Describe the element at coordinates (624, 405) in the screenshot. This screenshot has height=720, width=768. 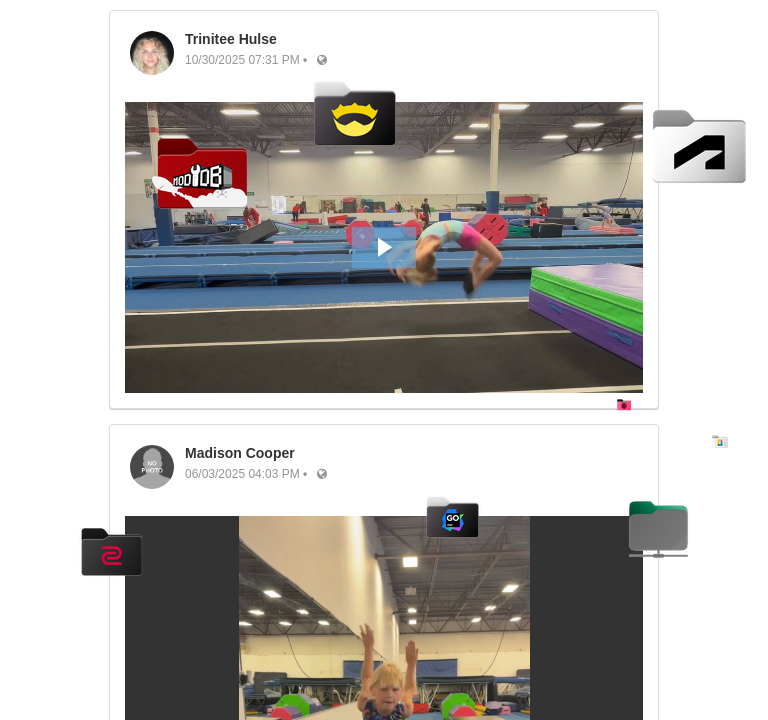
I see `open raspberry pi project files` at that location.